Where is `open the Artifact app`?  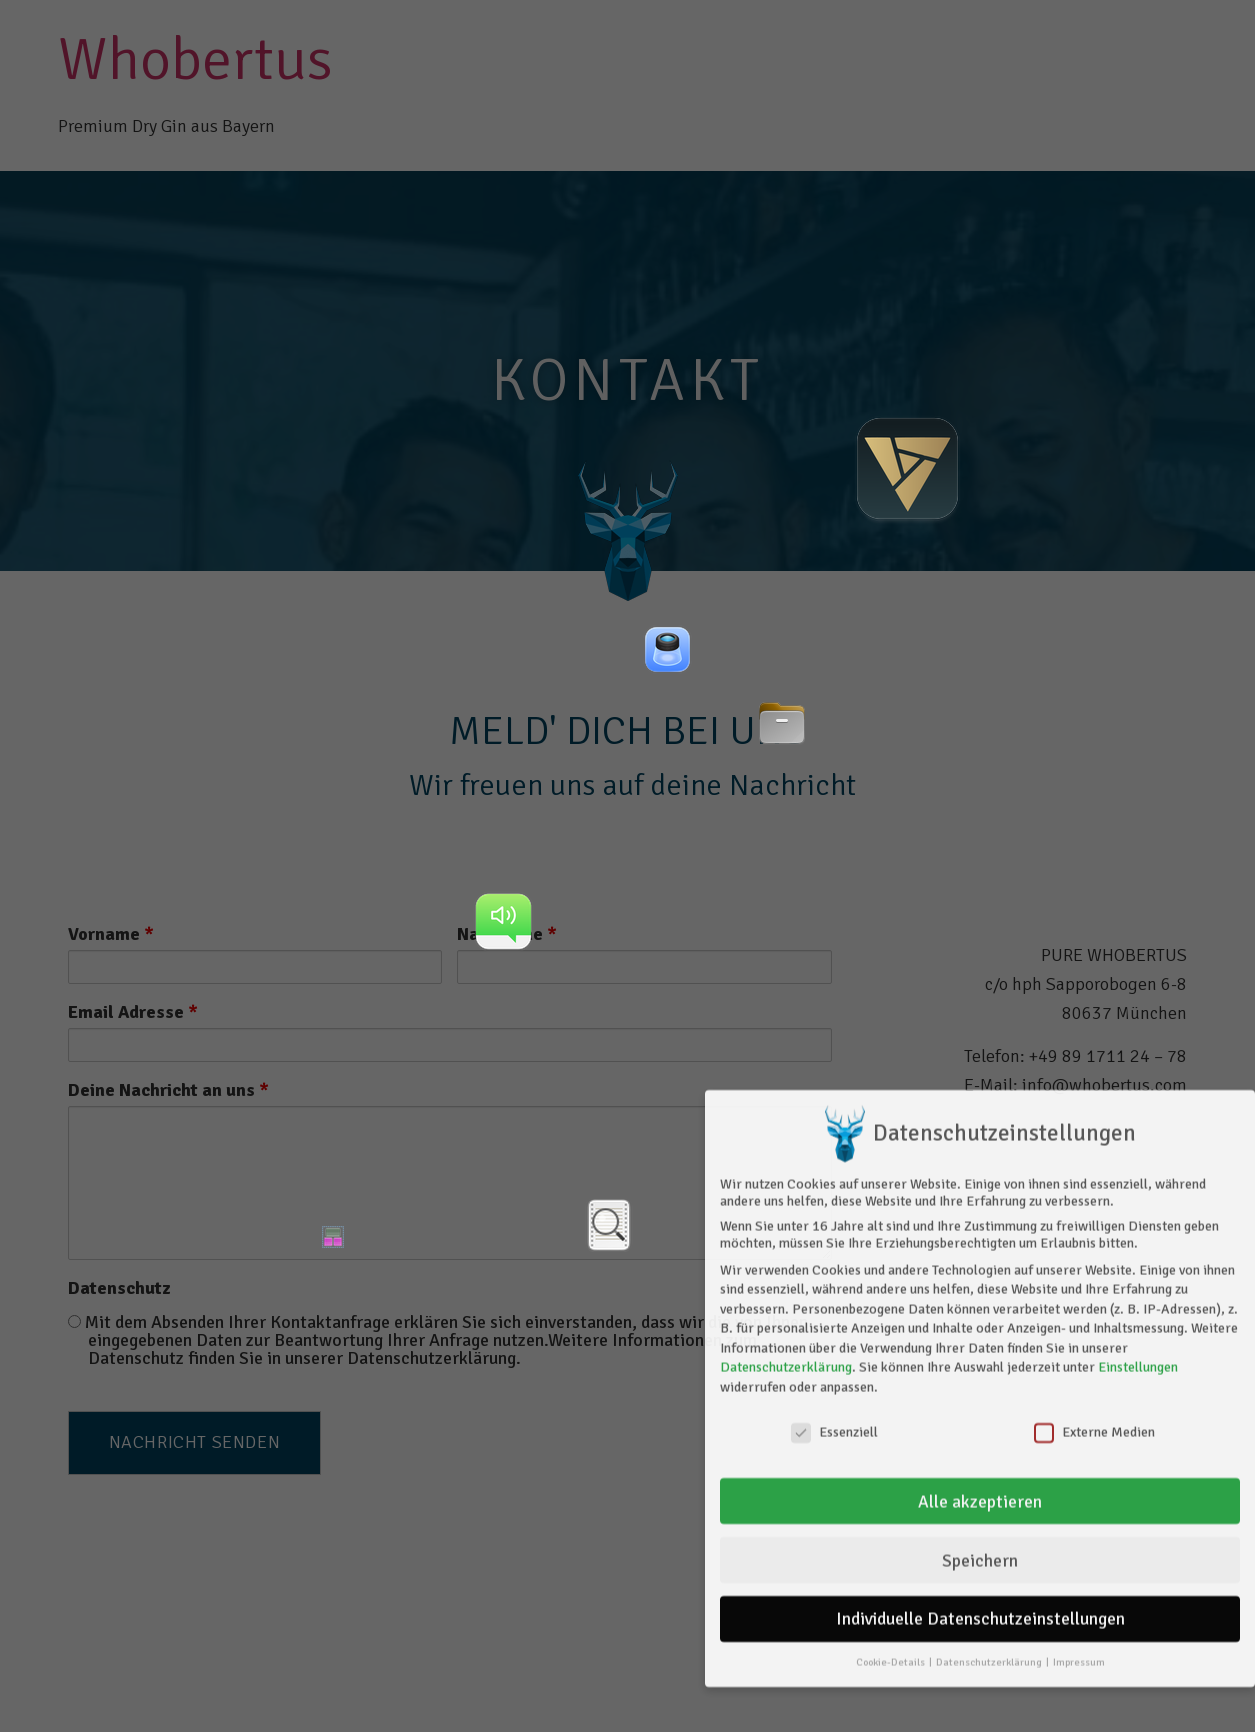 open the Artifact app is located at coordinates (907, 468).